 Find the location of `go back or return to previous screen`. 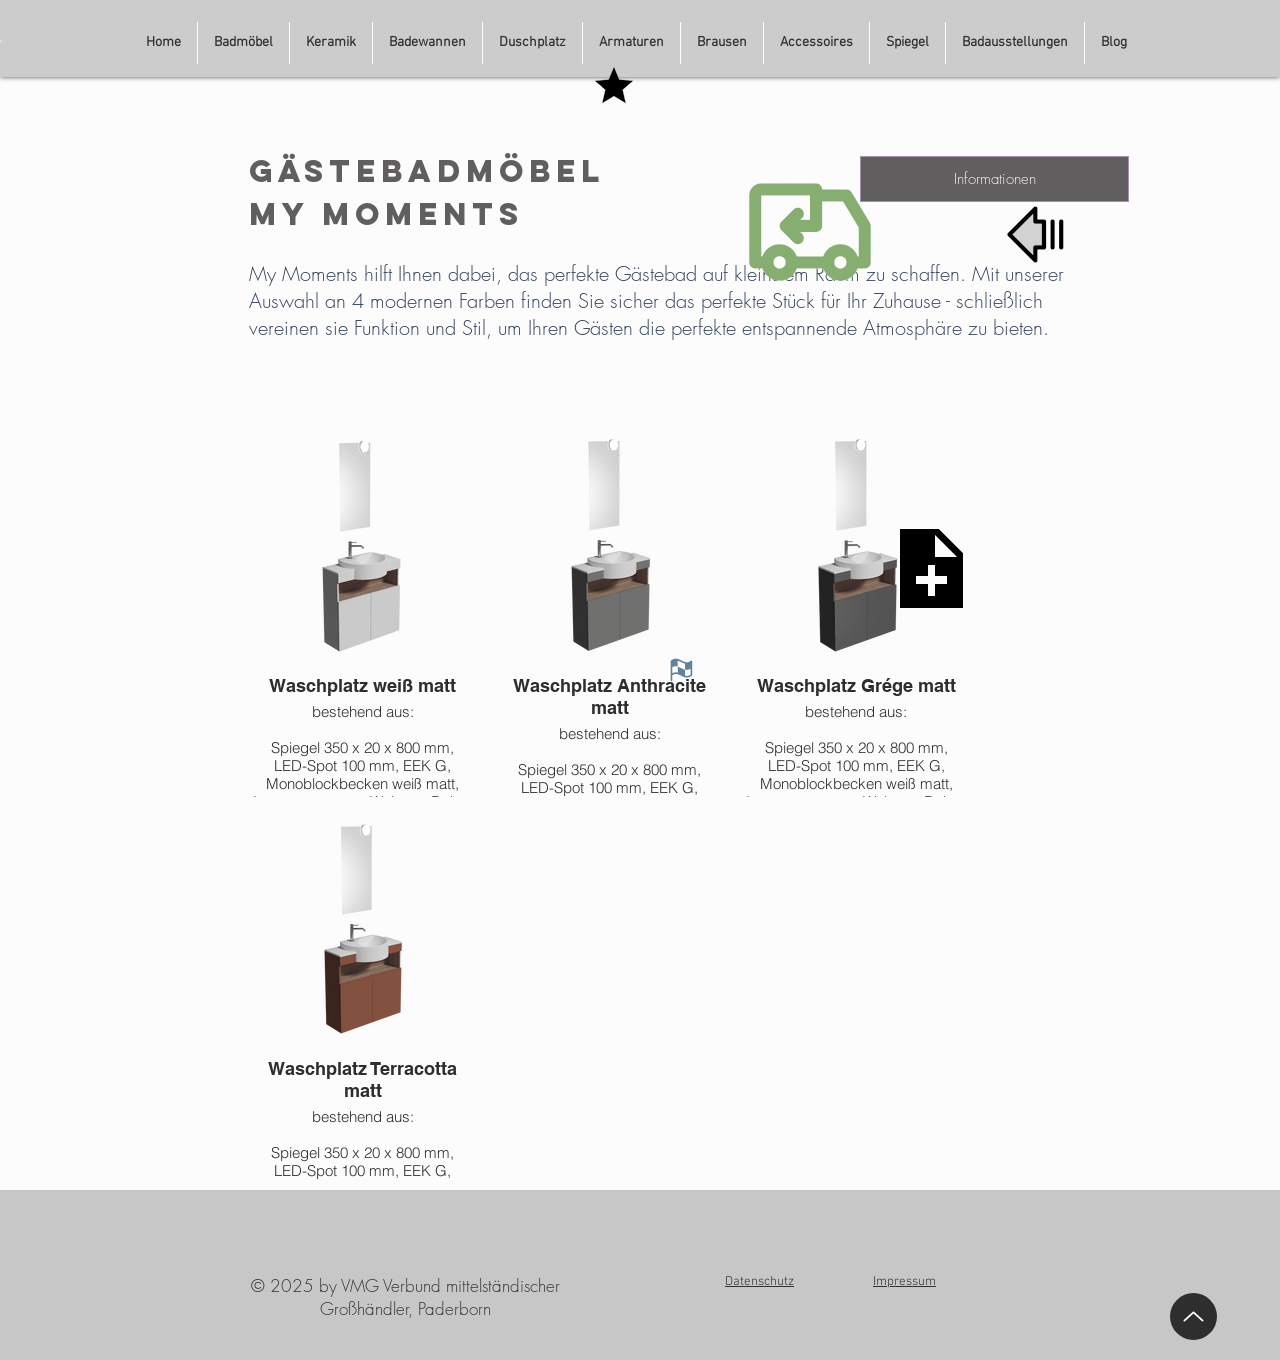

go back or return to previous screen is located at coordinates (1037, 234).